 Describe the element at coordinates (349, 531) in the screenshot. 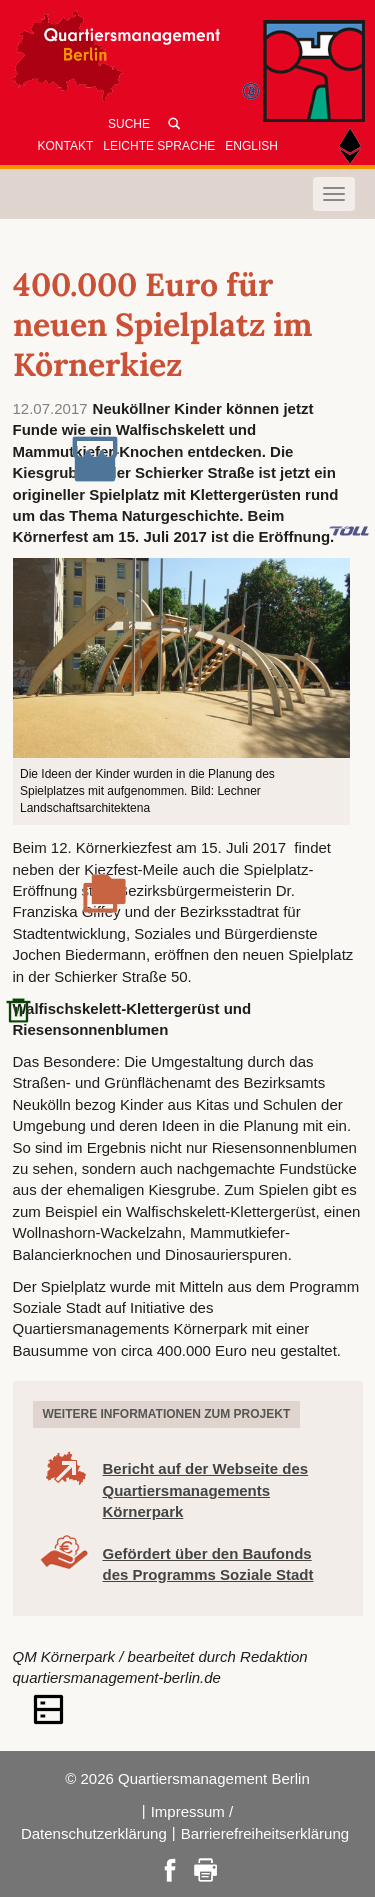

I see `toll group logistics company logo` at that location.